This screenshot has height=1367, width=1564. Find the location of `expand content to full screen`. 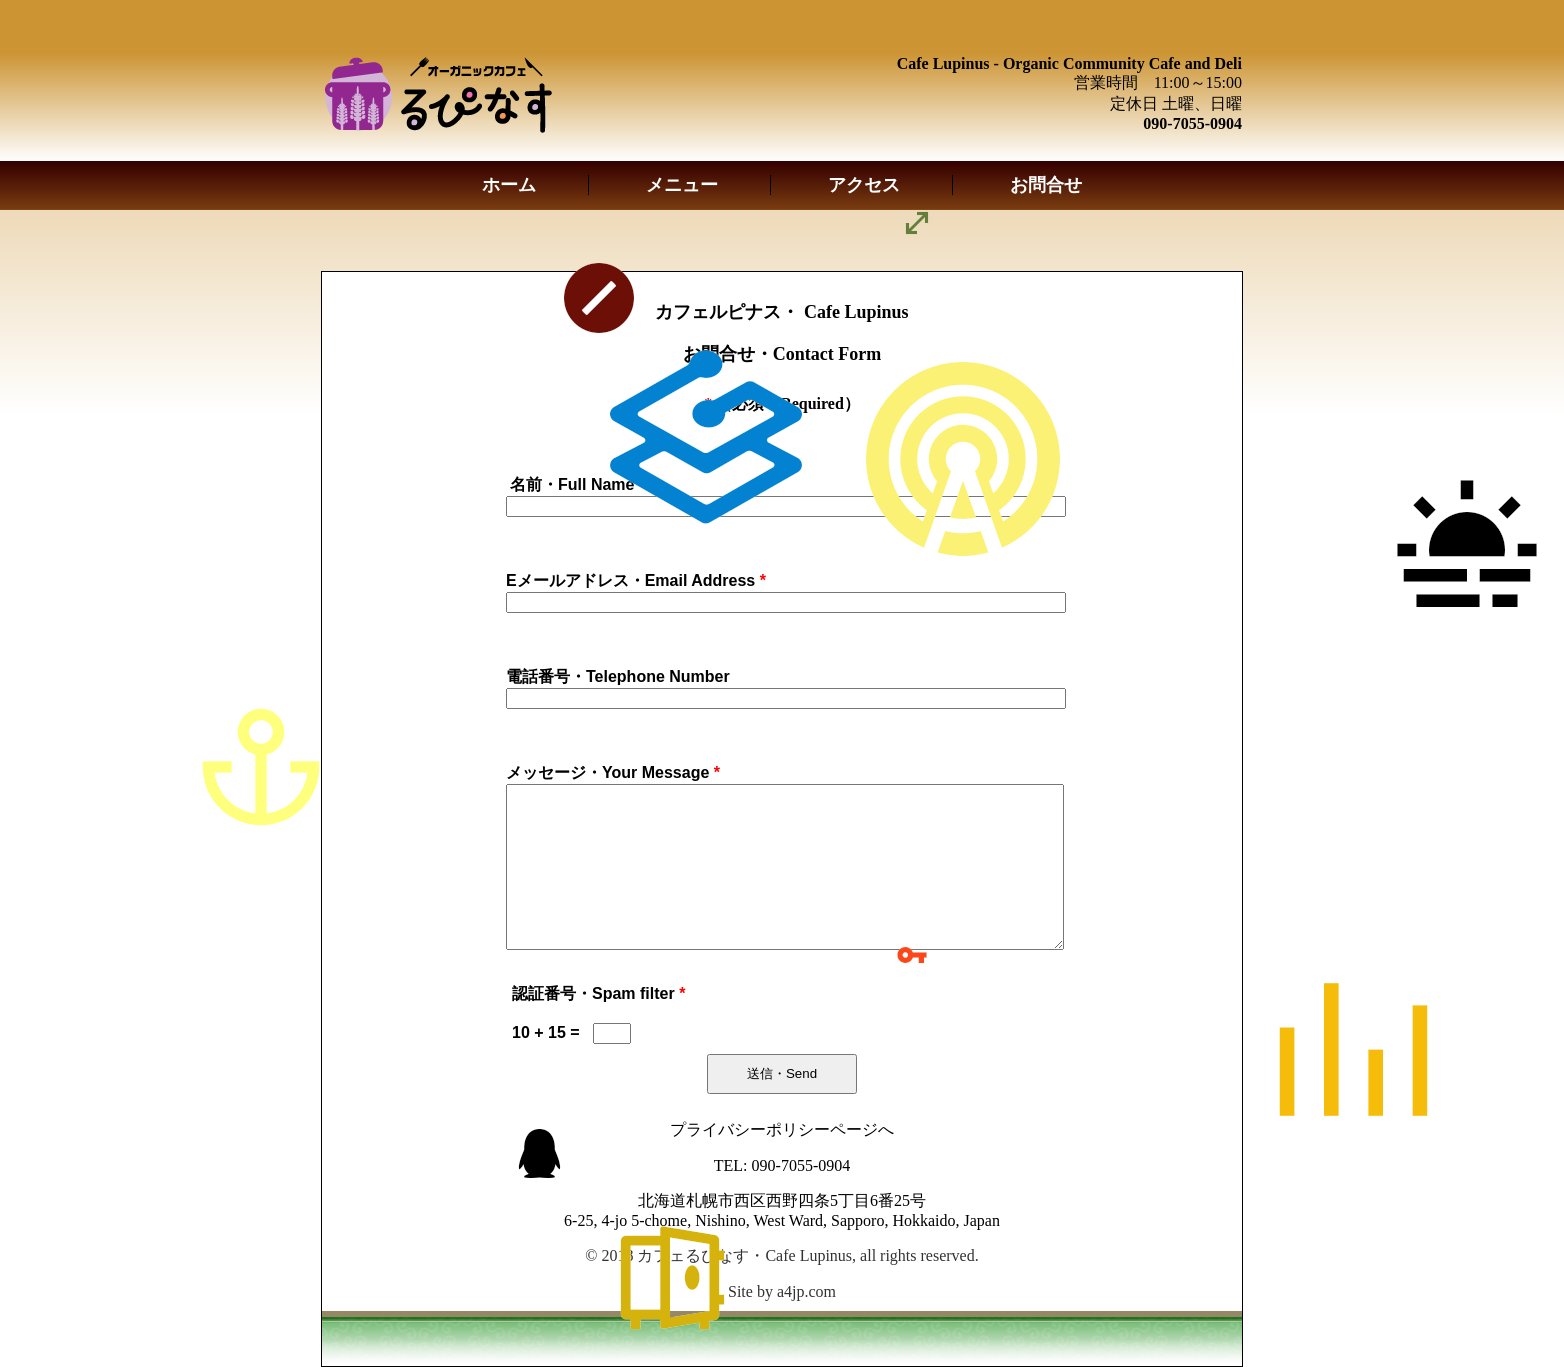

expand content to full screen is located at coordinates (917, 223).